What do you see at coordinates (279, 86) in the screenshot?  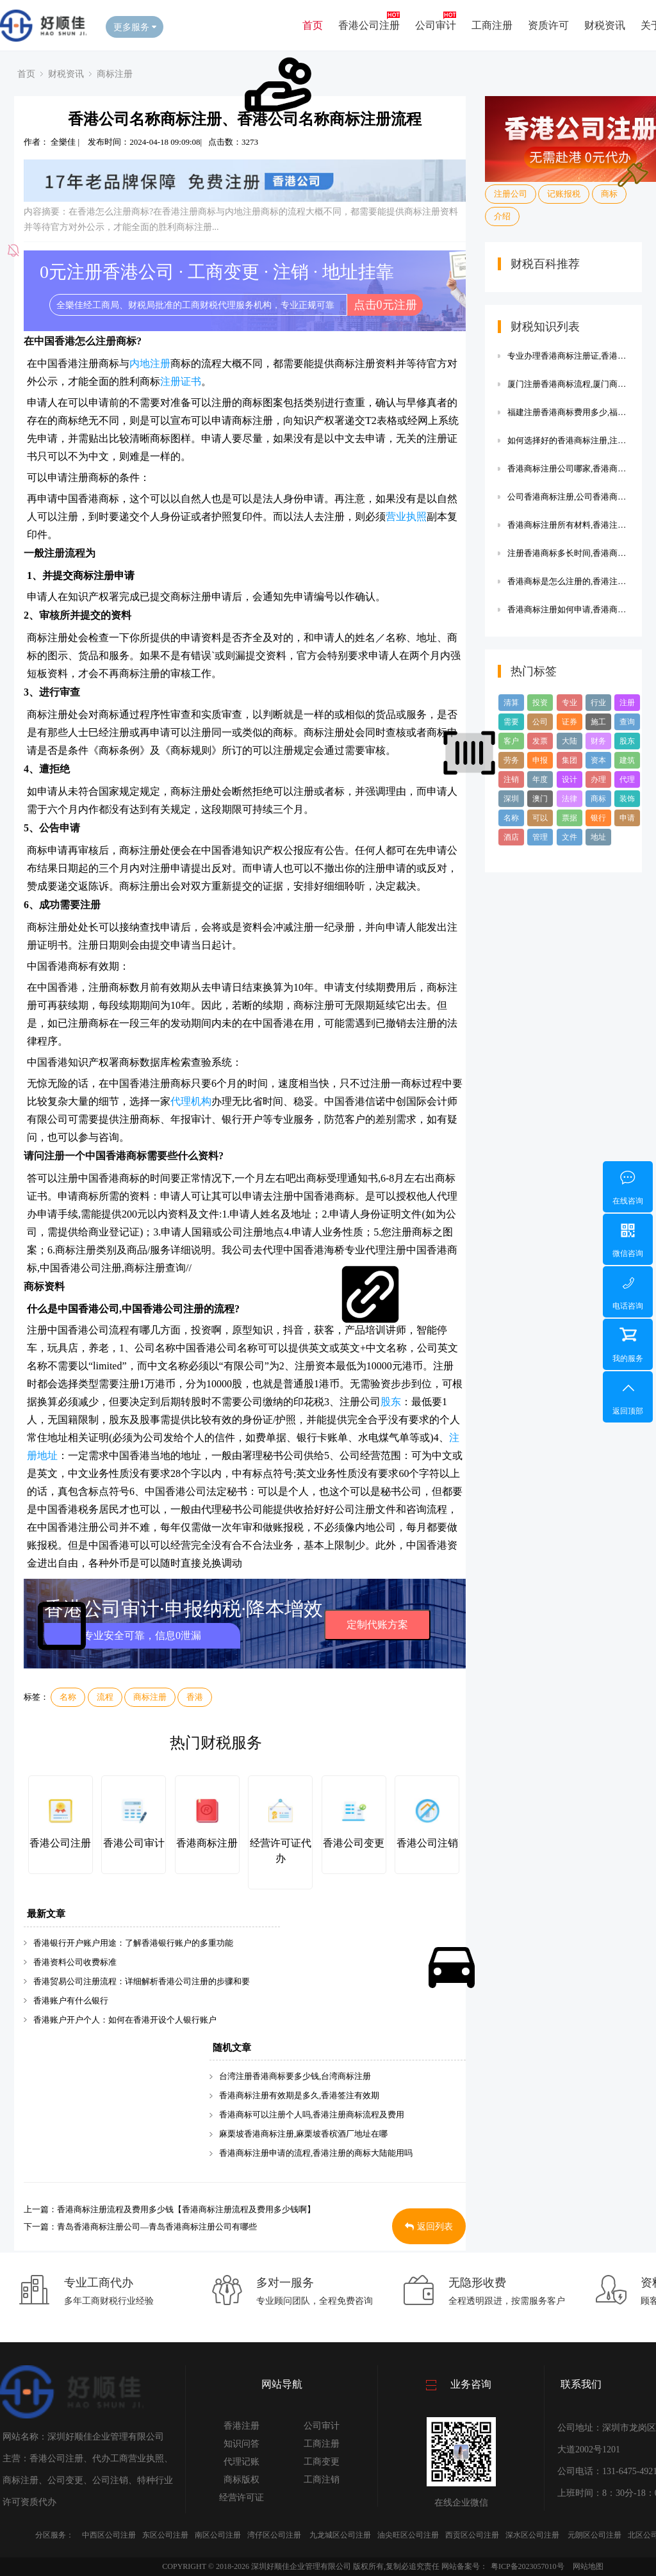 I see `make a payment or donation` at bounding box center [279, 86].